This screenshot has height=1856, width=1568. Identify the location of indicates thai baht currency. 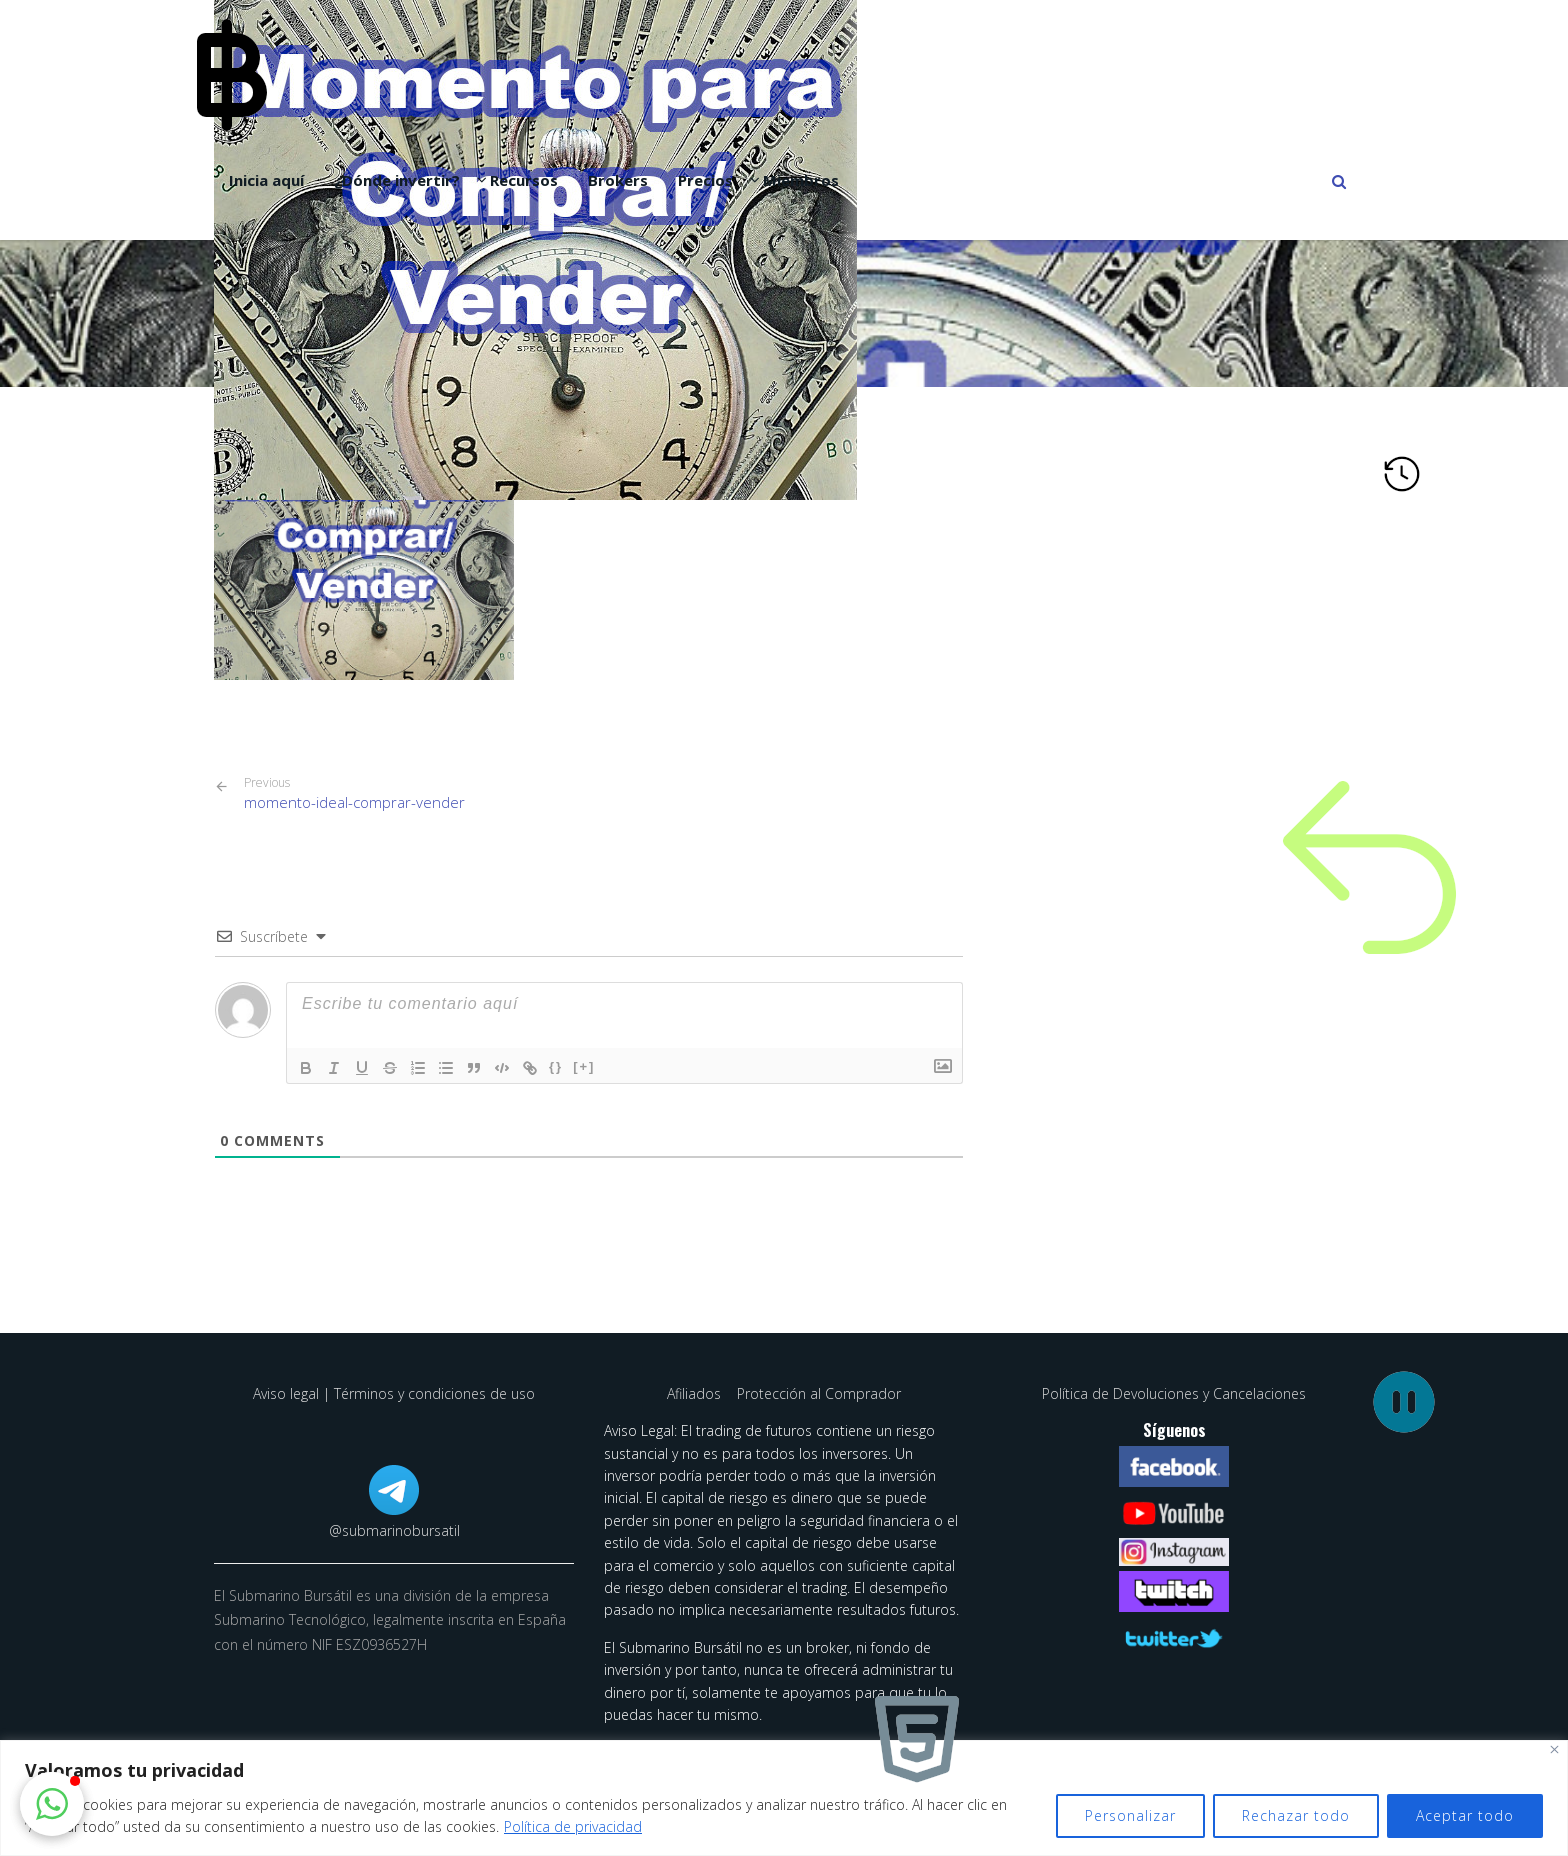
(232, 75).